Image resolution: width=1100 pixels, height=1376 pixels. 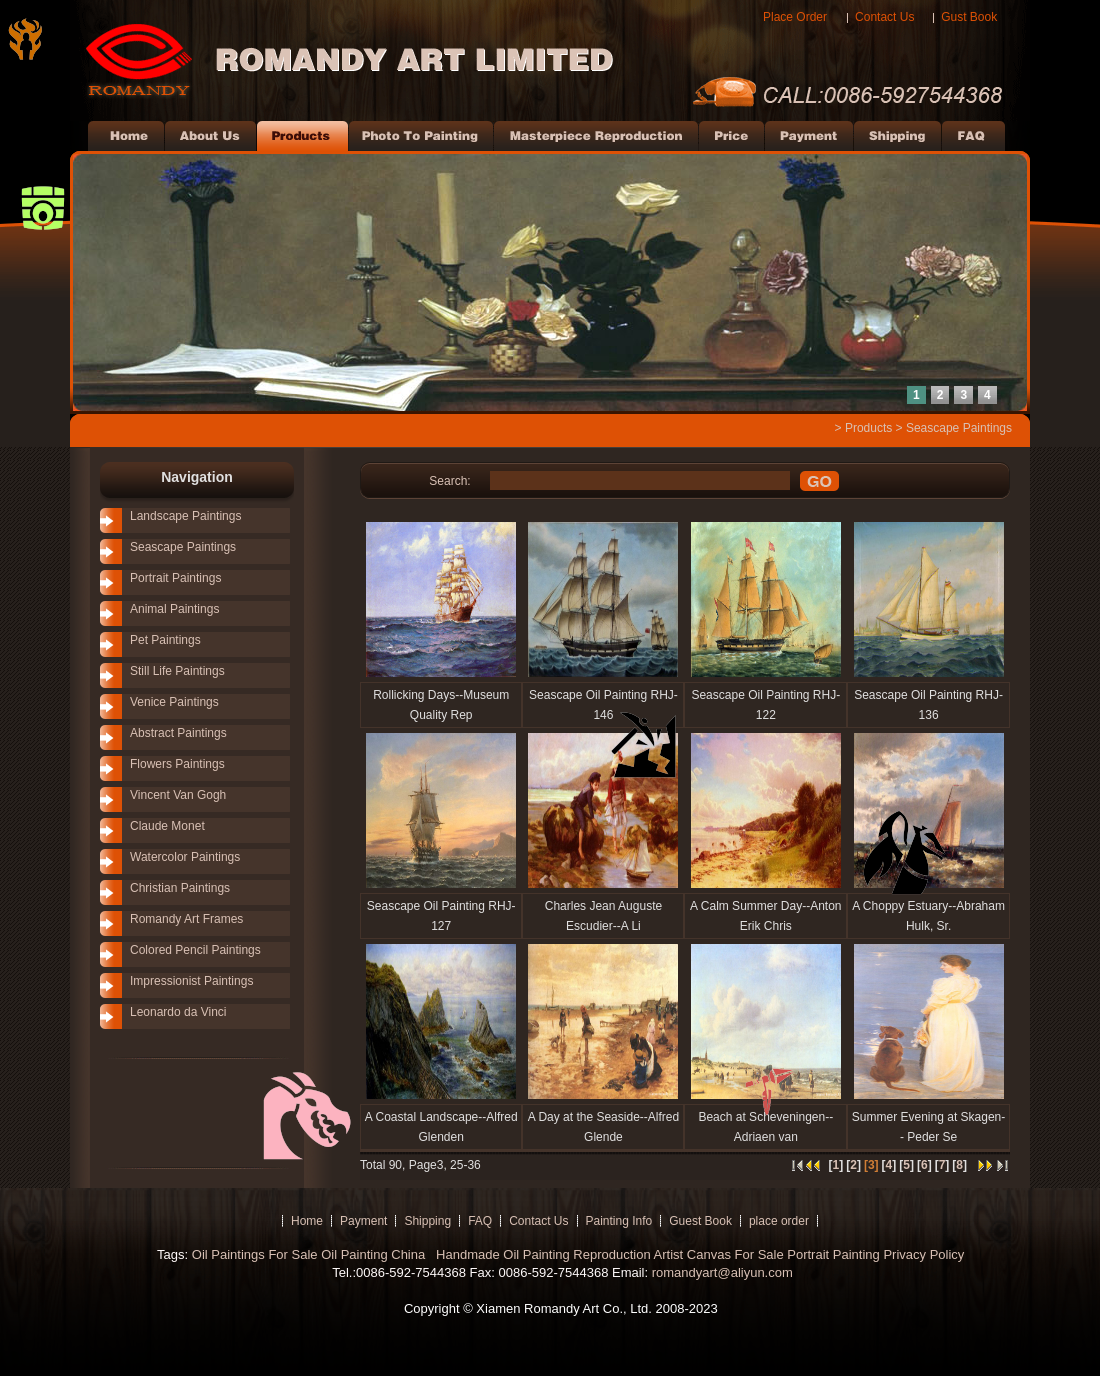 I want to click on access mining or resource extraction features, so click(x=643, y=745).